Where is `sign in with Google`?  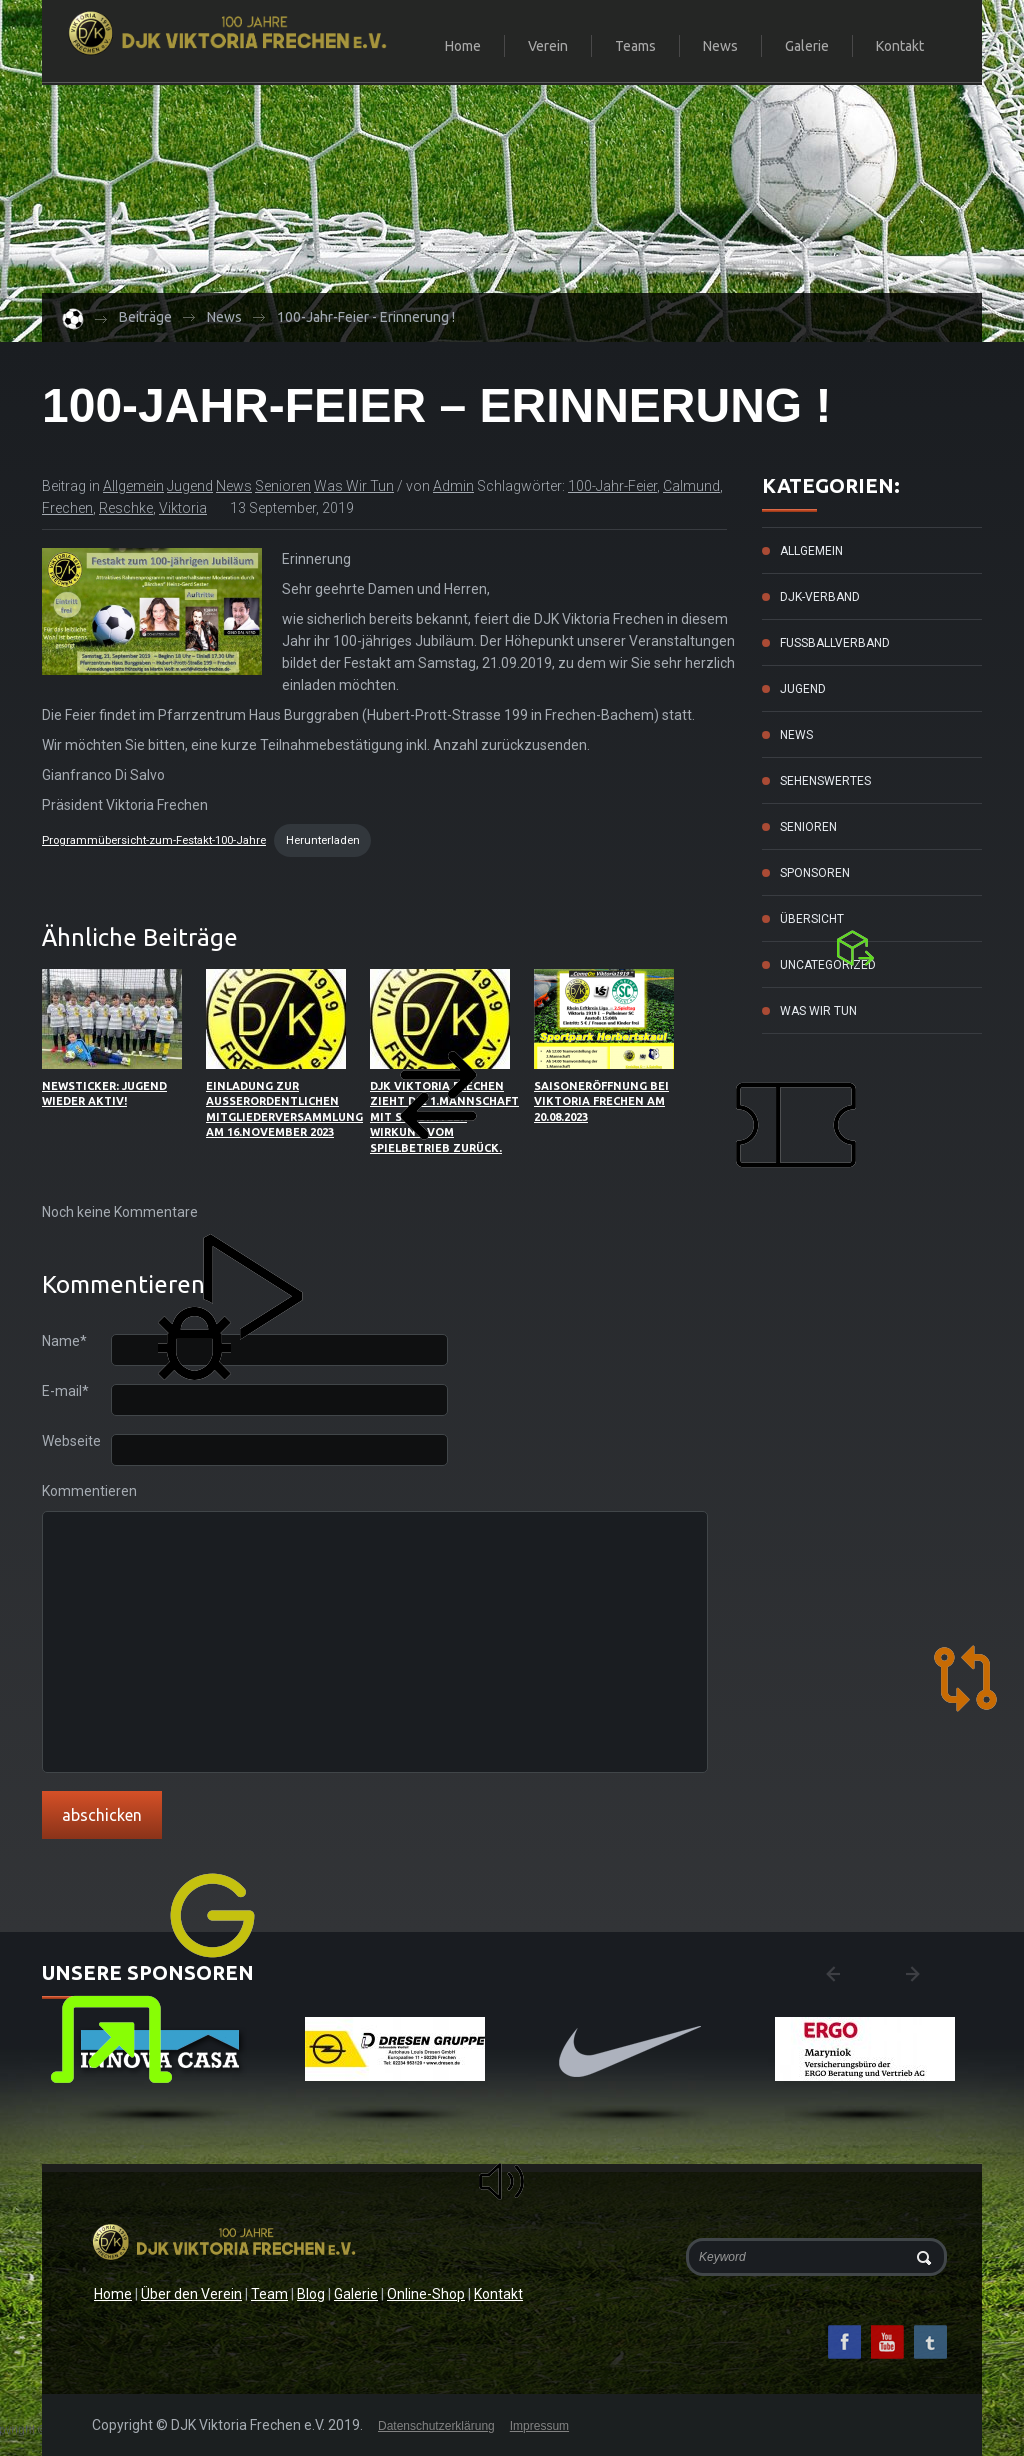
sign in with Google is located at coordinates (212, 1915).